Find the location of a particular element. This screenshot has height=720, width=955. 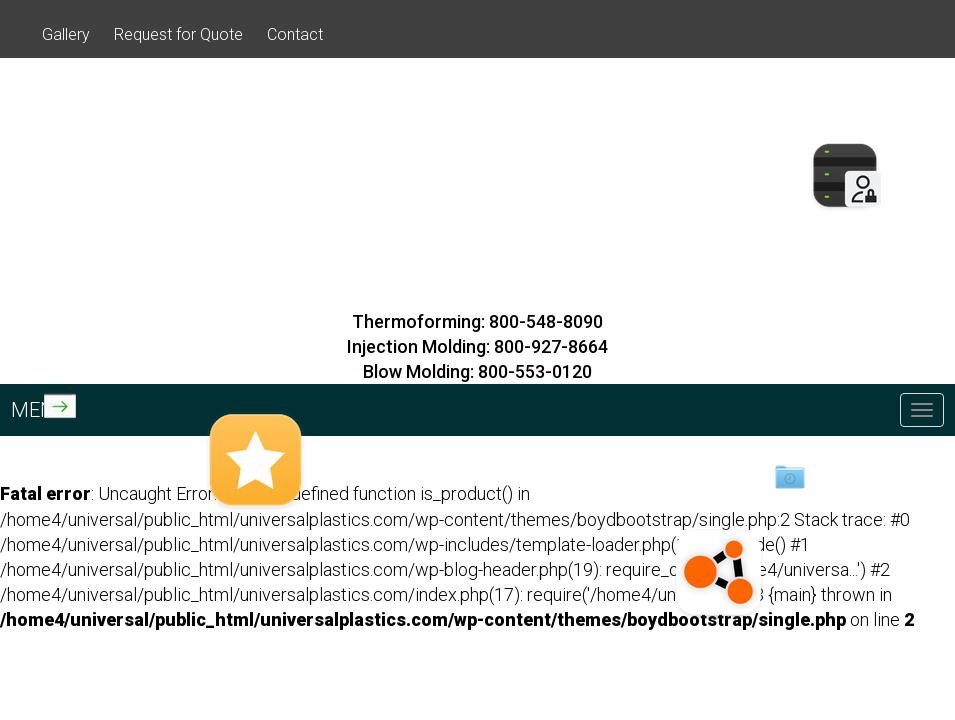

access temporary files folder is located at coordinates (790, 477).